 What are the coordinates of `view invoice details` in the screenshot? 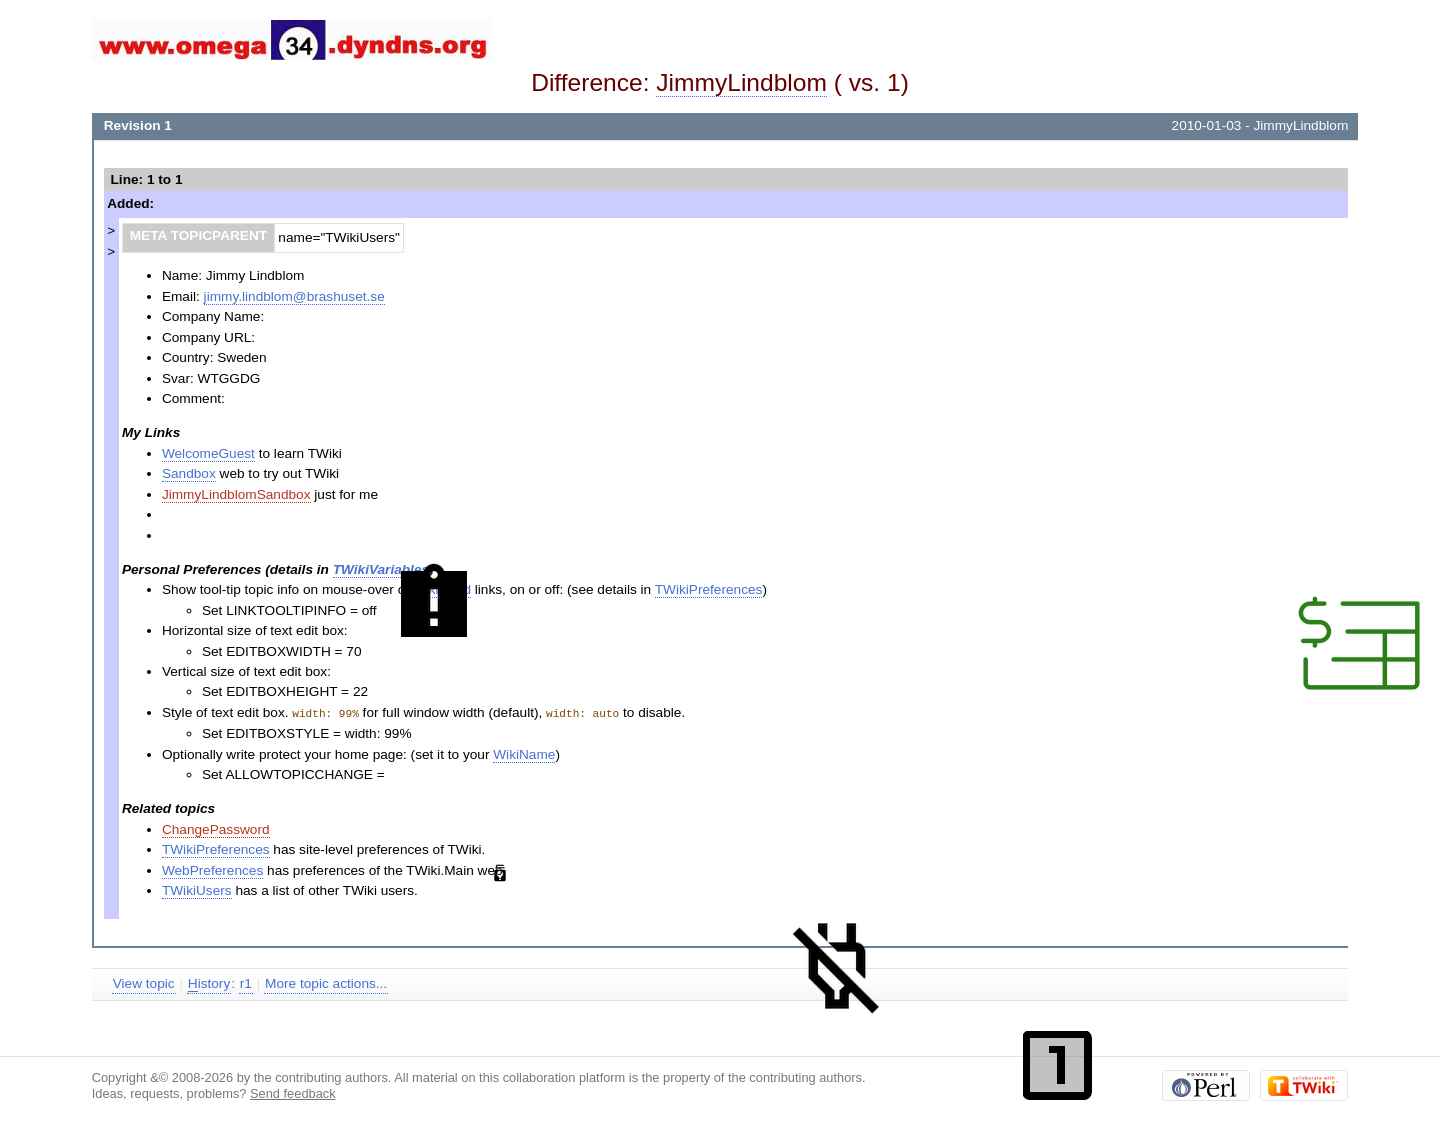 It's located at (1361, 645).